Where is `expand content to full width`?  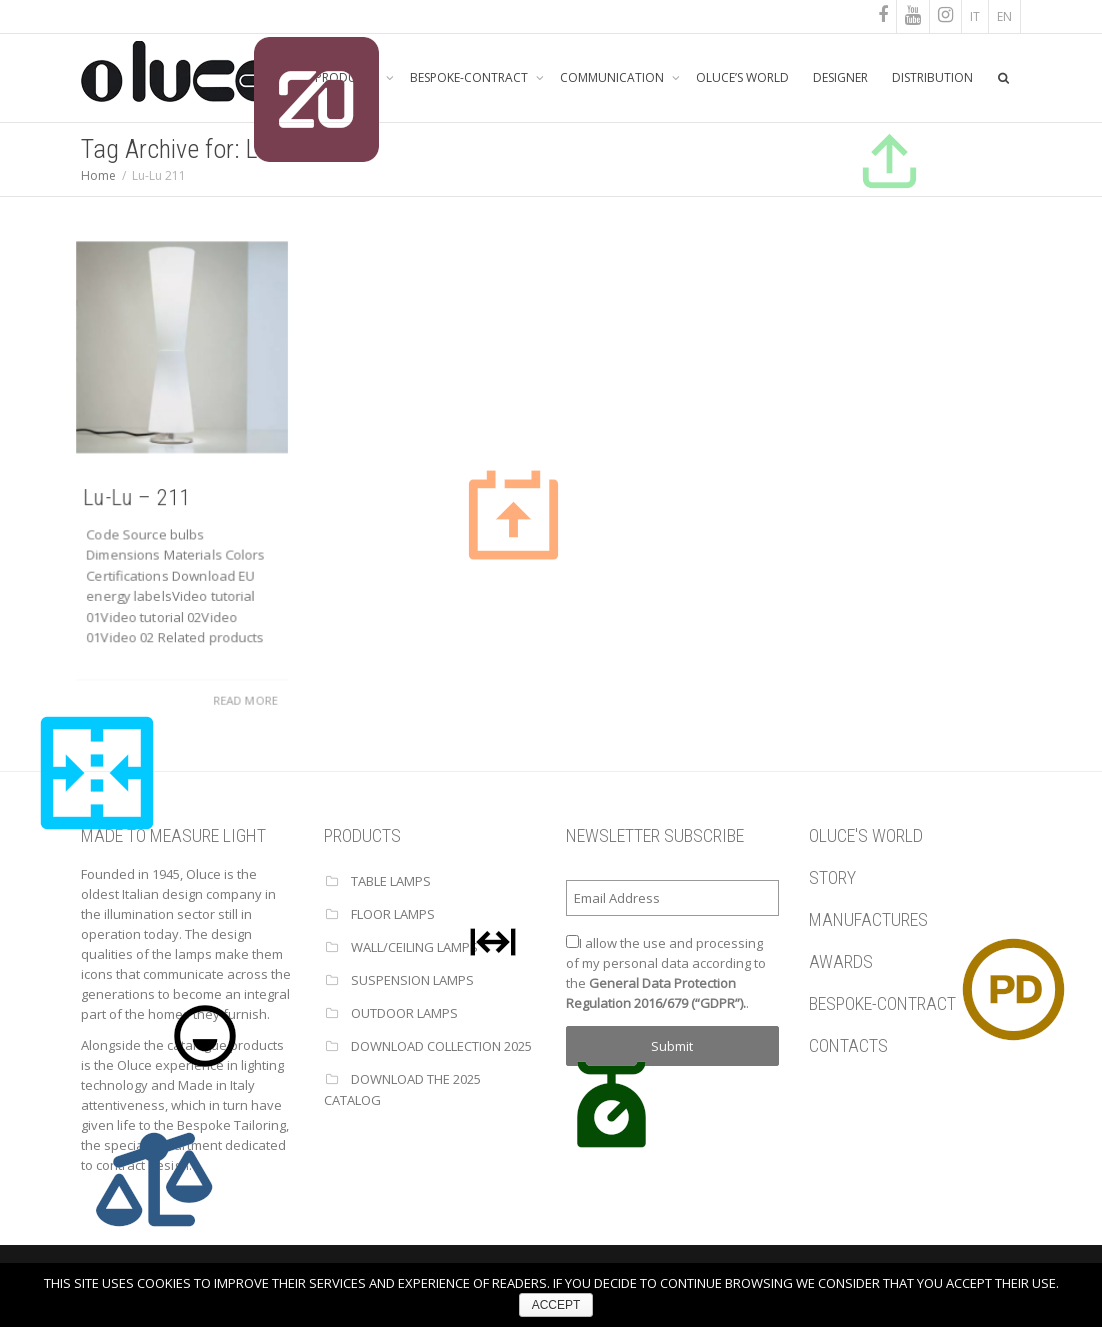
expand content to full width is located at coordinates (493, 942).